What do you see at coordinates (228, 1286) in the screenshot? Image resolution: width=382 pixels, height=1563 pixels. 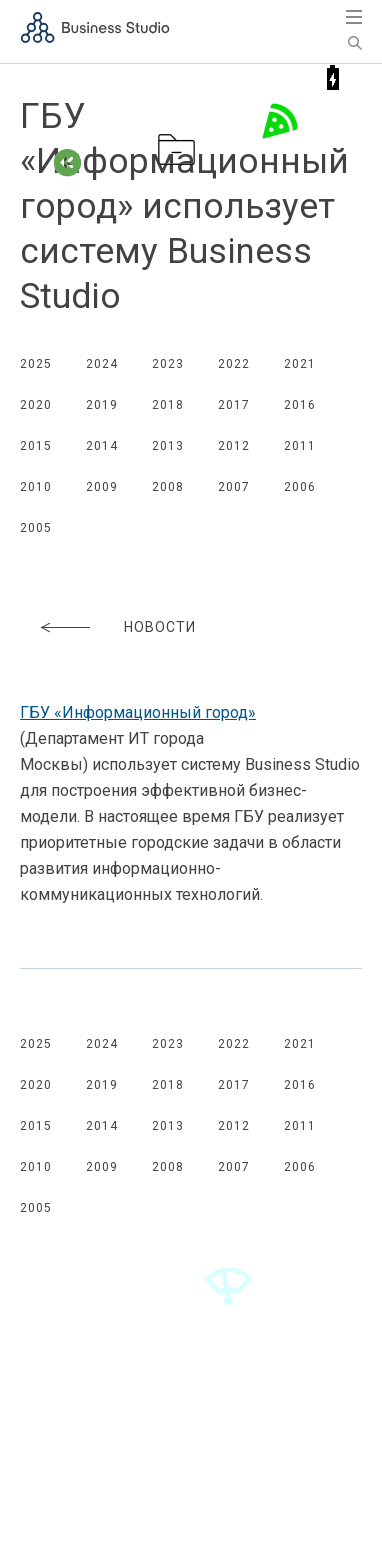 I see `toggle windshield wiper controls` at bounding box center [228, 1286].